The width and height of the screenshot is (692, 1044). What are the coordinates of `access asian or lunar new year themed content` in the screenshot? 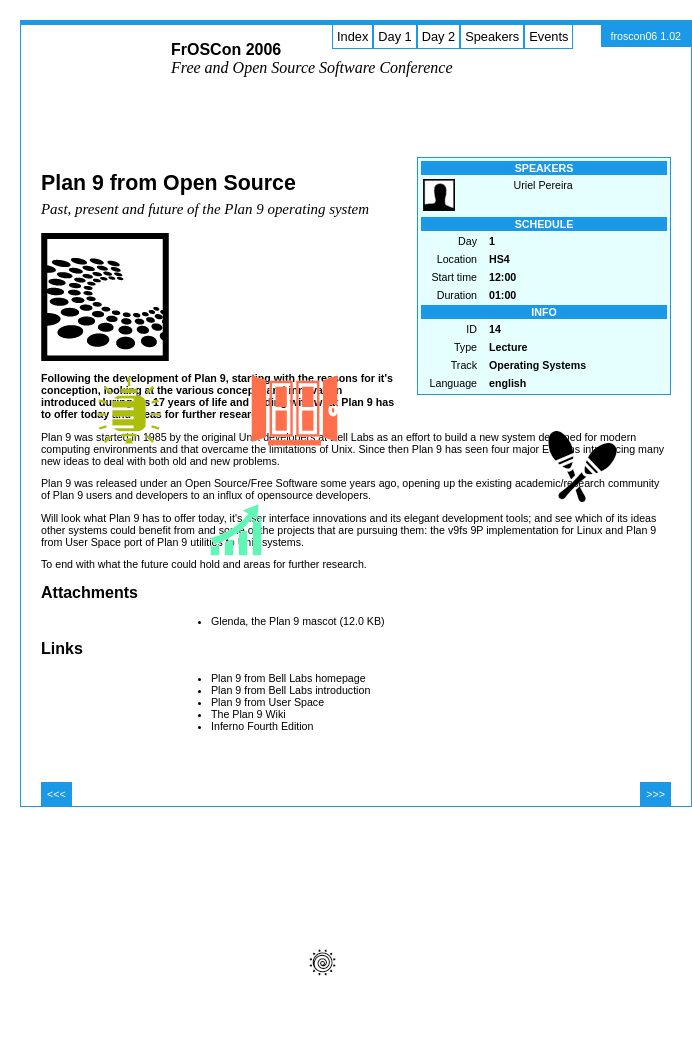 It's located at (129, 410).